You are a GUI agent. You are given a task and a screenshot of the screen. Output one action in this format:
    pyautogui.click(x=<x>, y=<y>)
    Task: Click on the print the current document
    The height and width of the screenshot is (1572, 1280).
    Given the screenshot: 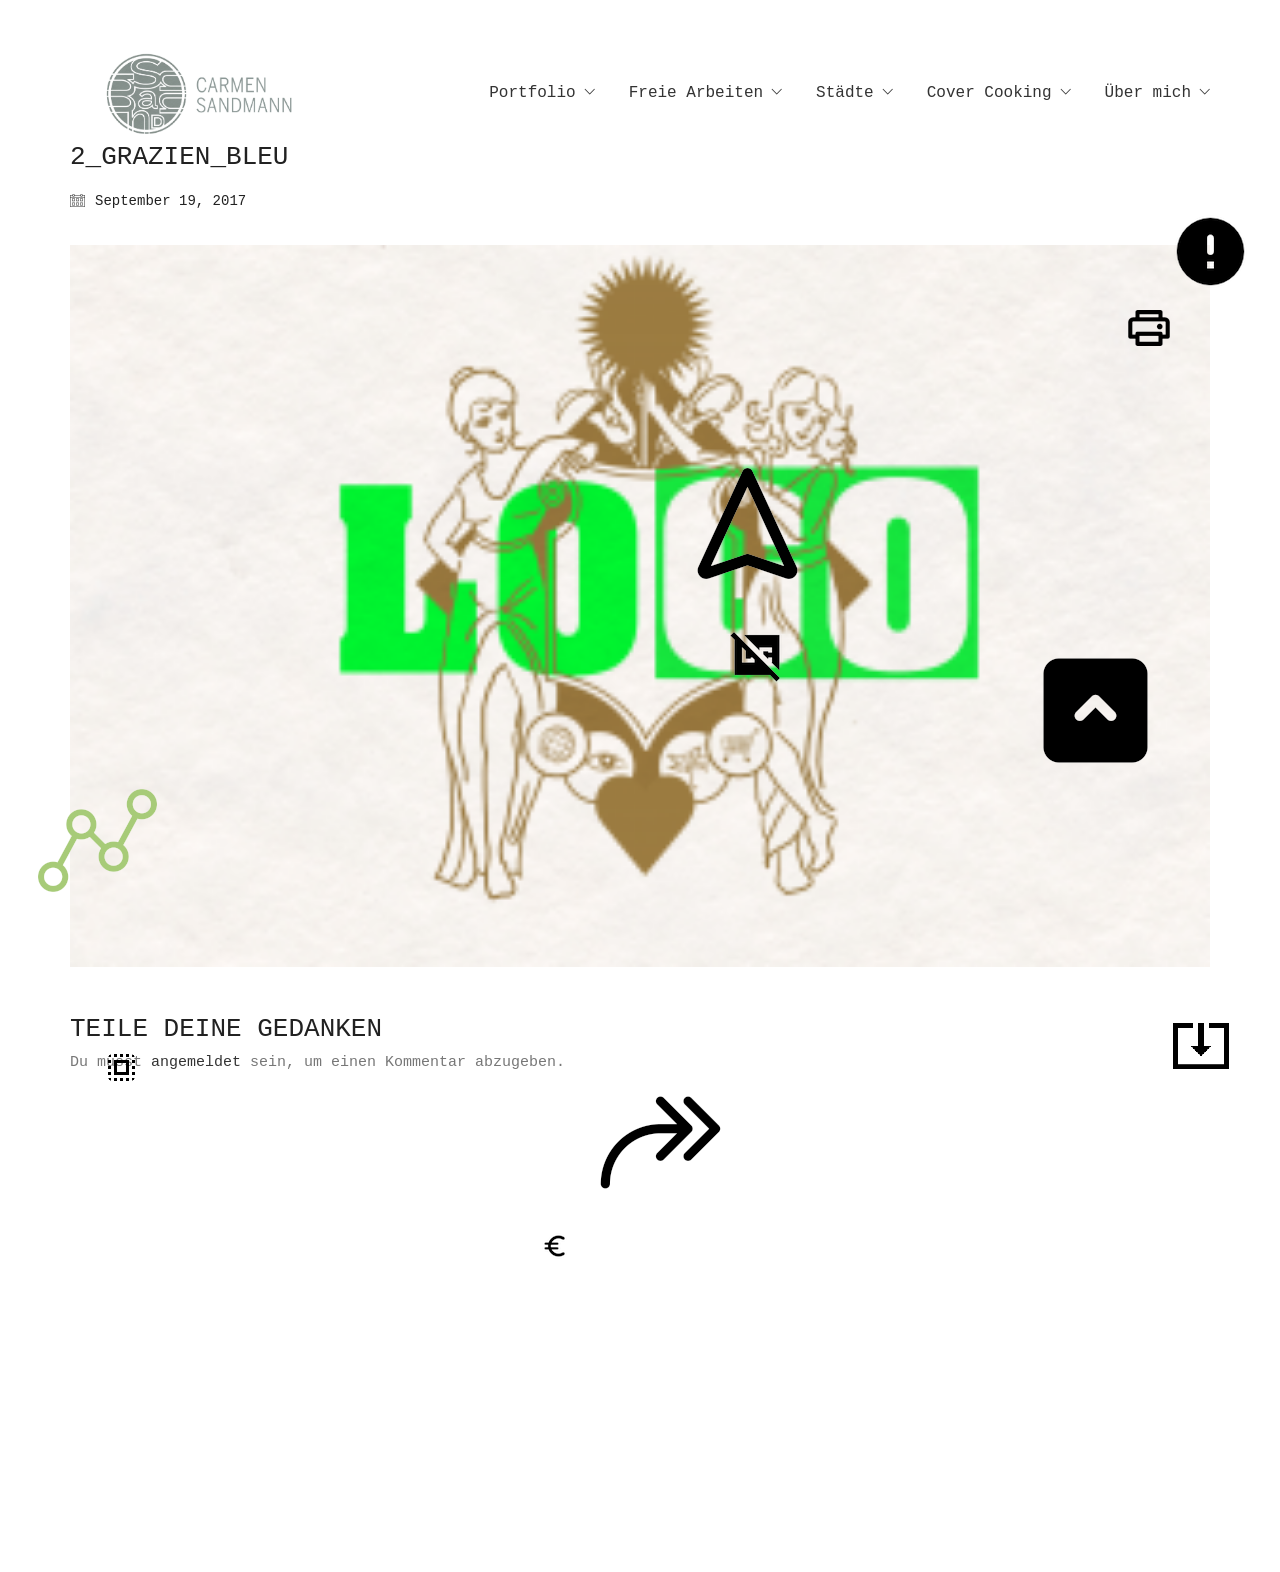 What is the action you would take?
    pyautogui.click(x=1149, y=328)
    